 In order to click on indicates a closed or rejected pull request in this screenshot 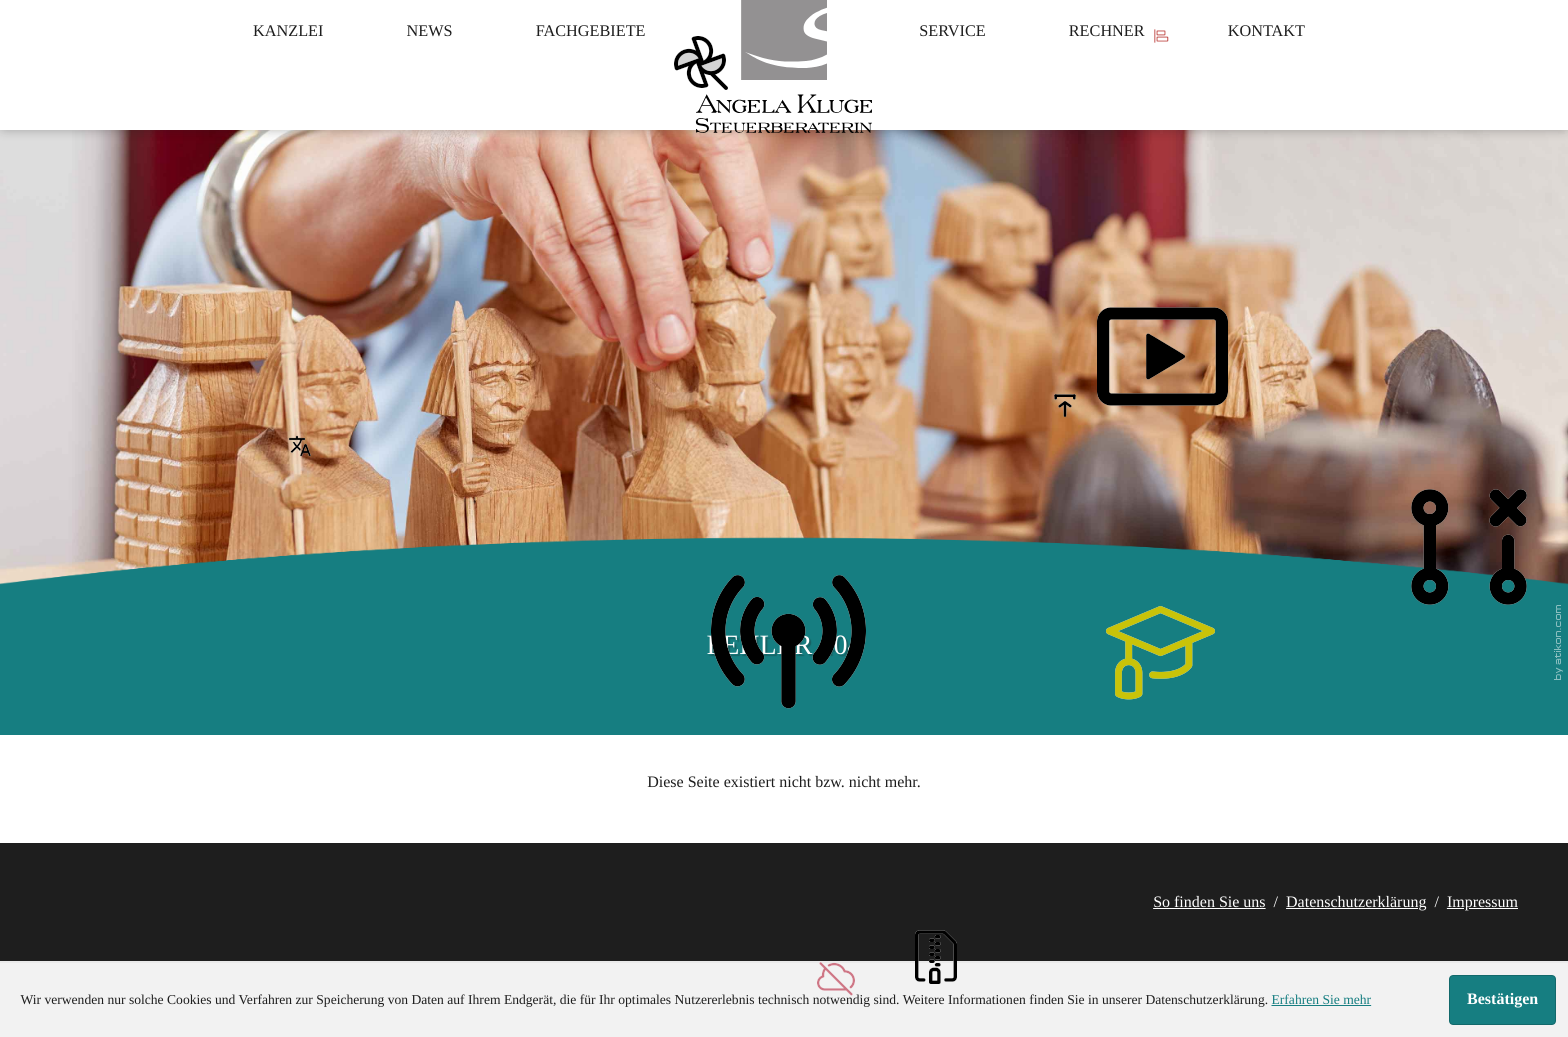, I will do `click(1469, 547)`.